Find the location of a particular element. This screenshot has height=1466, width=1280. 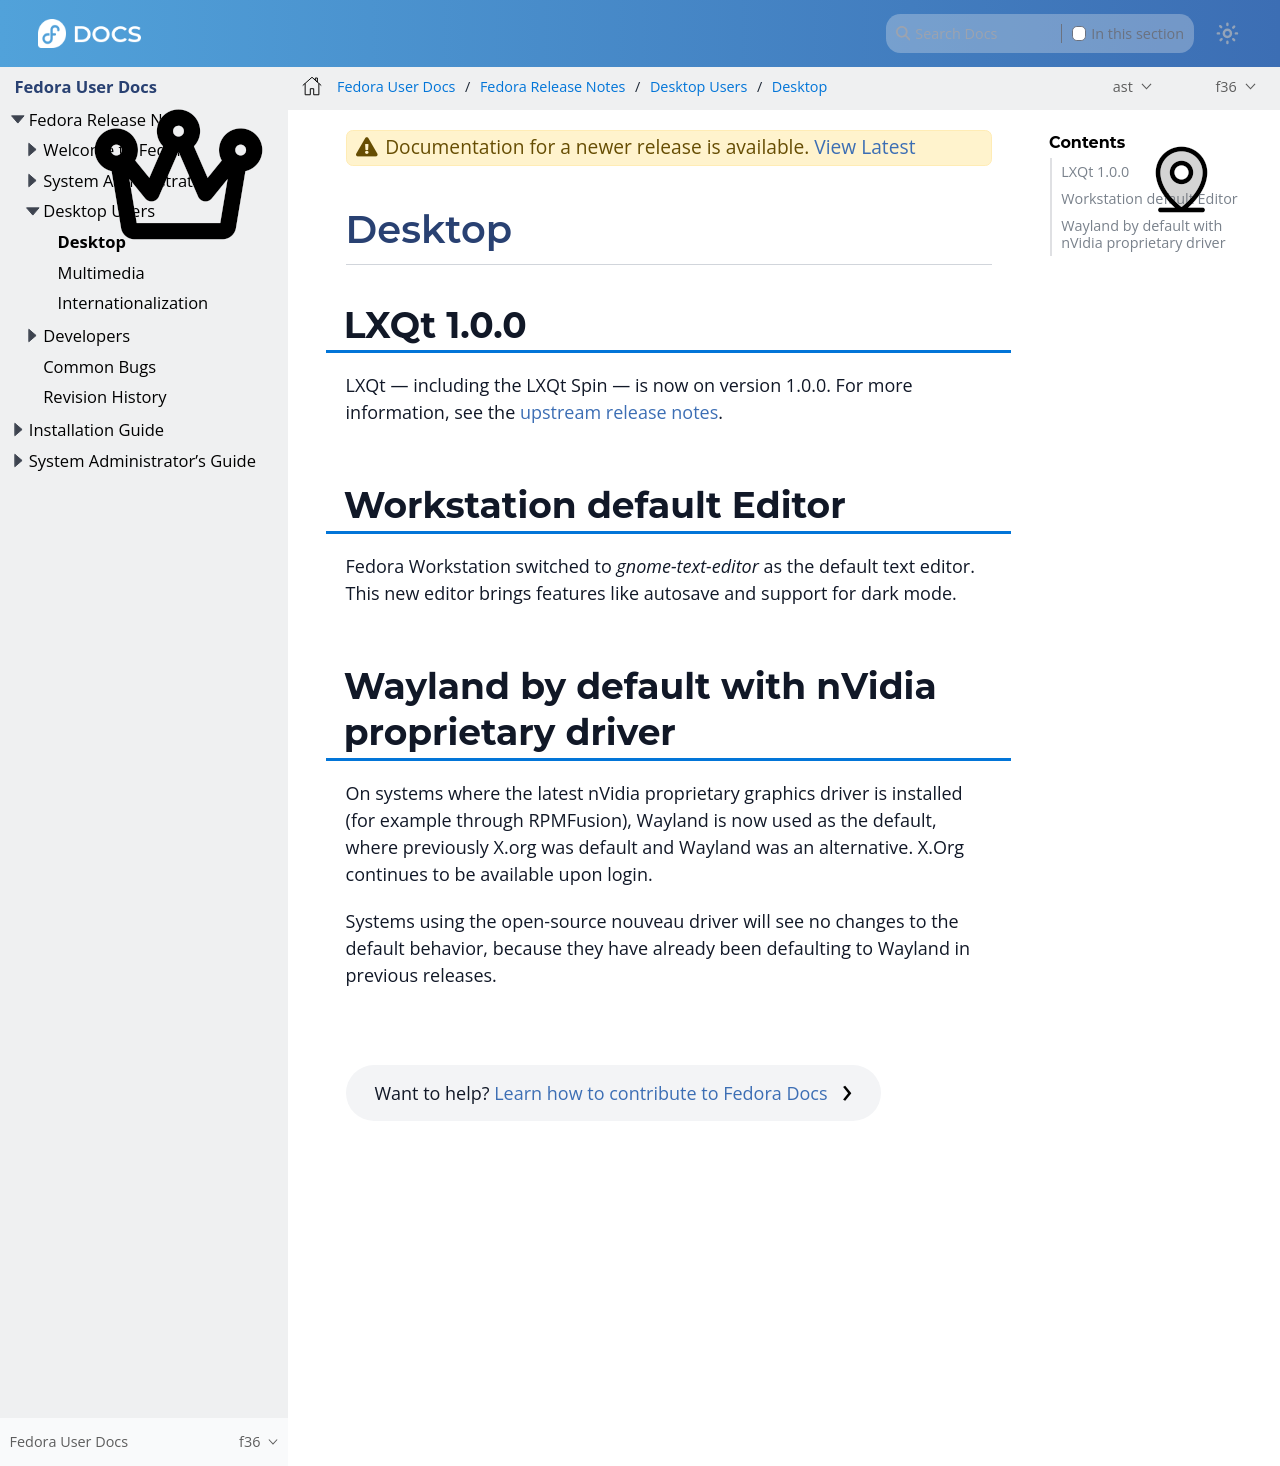

view location on map is located at coordinates (1181, 179).